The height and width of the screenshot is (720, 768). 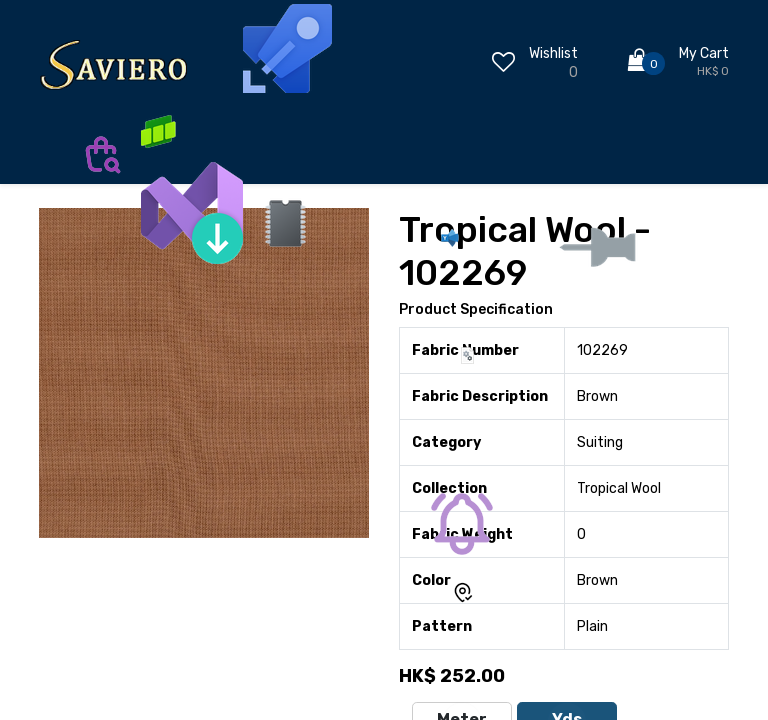 I want to click on view system hardware information, so click(x=285, y=223).